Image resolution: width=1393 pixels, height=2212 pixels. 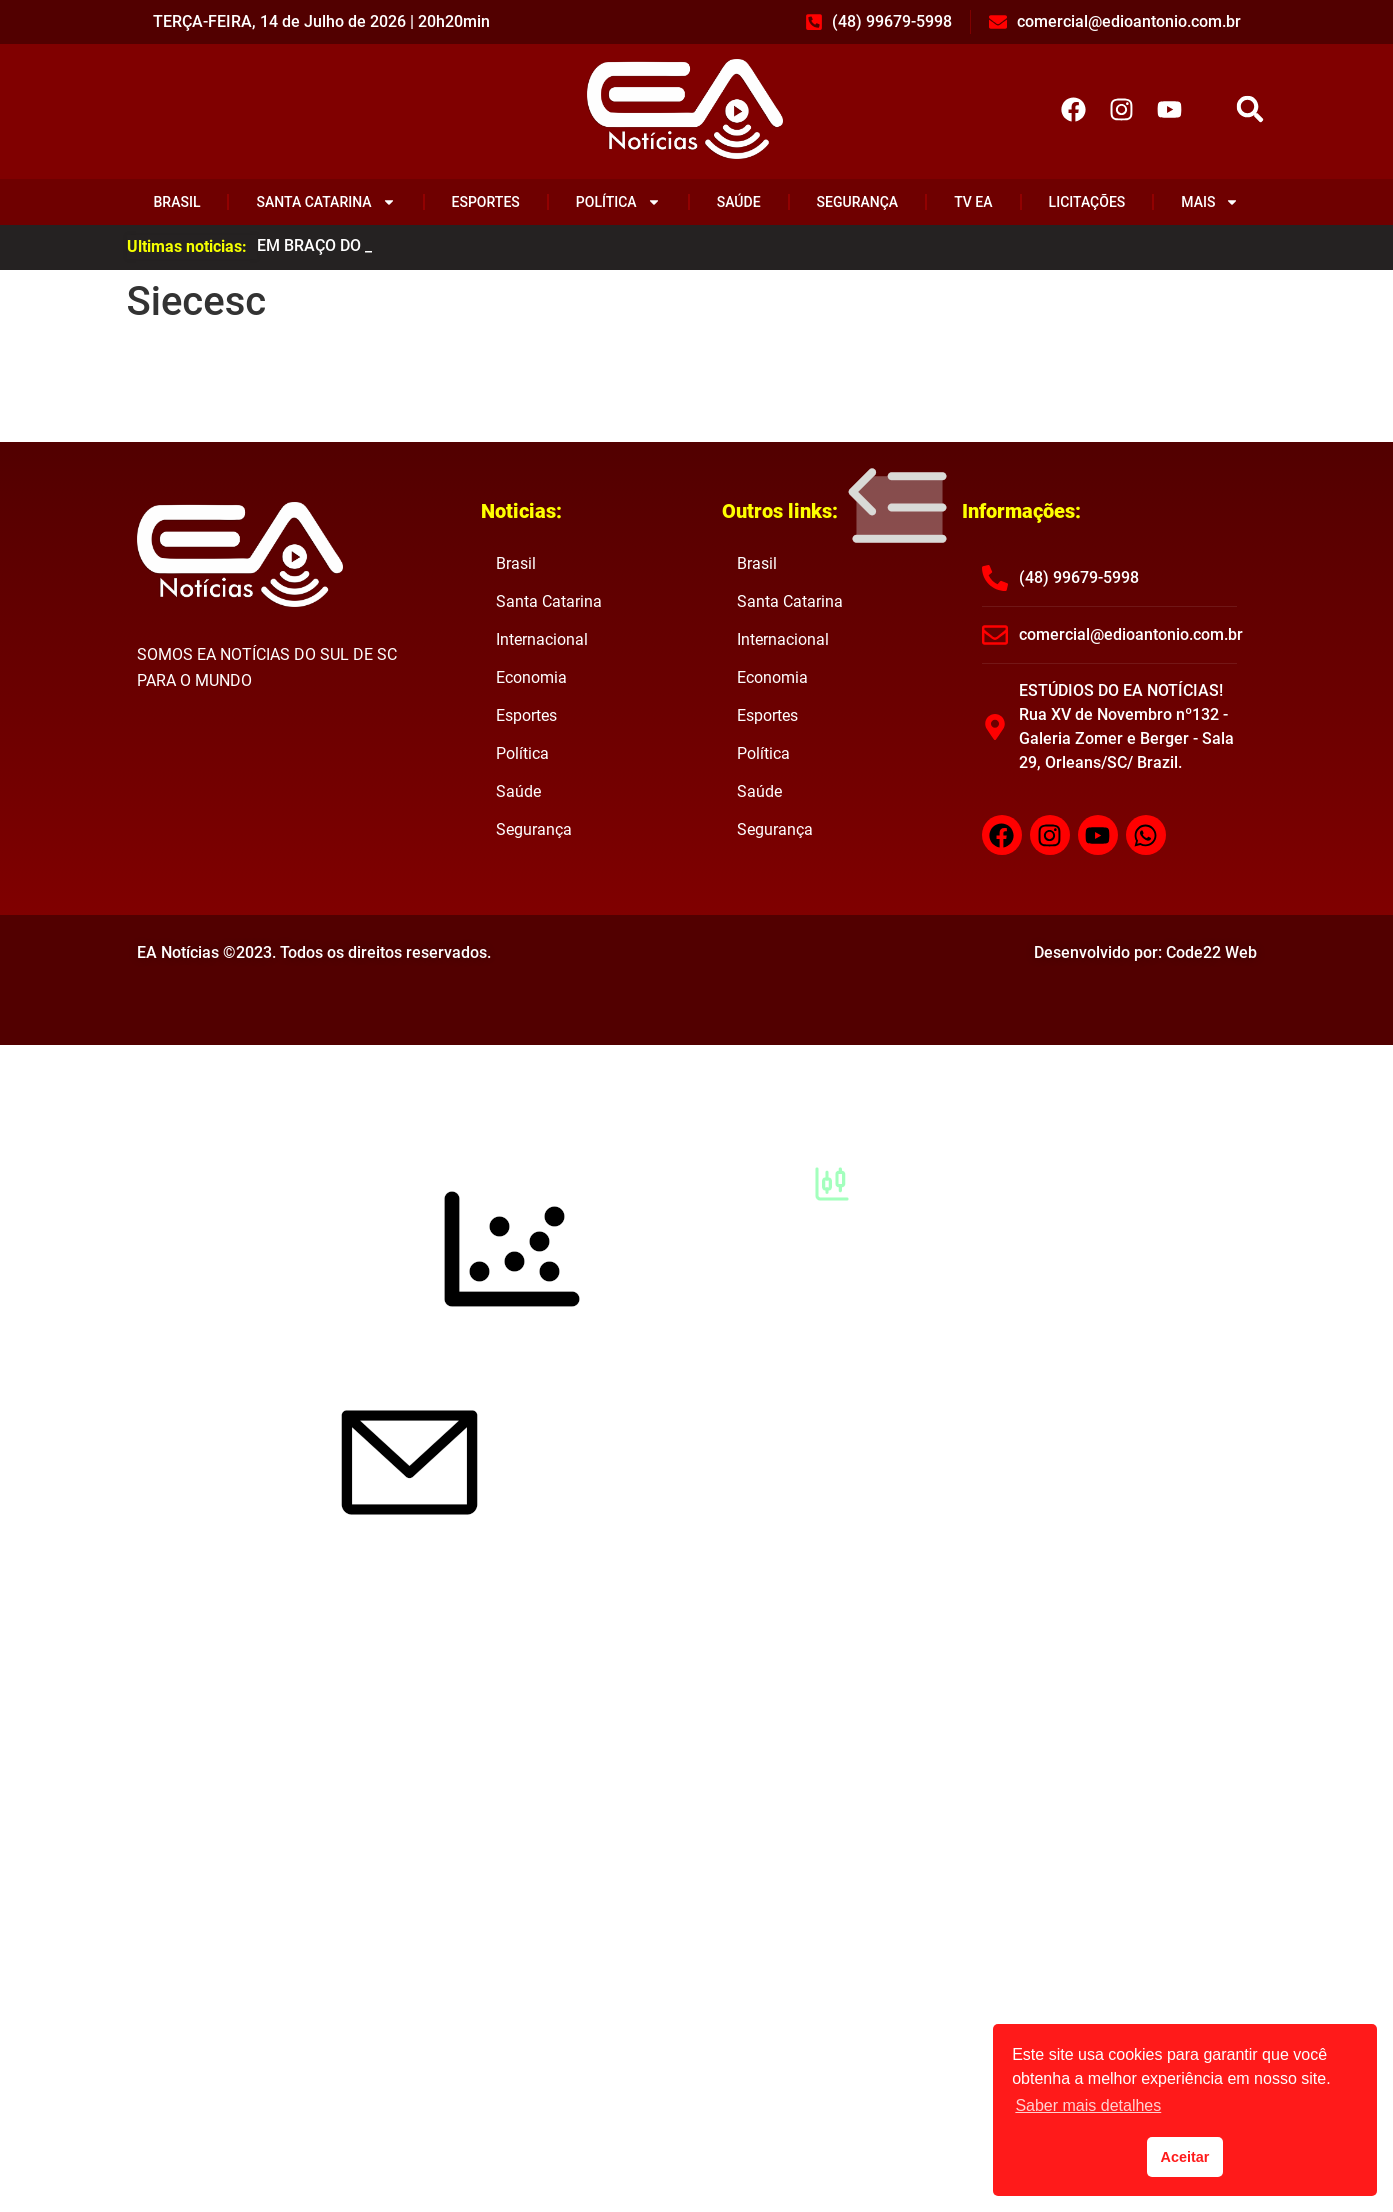 I want to click on view scatter plot data visualization, so click(x=512, y=1249).